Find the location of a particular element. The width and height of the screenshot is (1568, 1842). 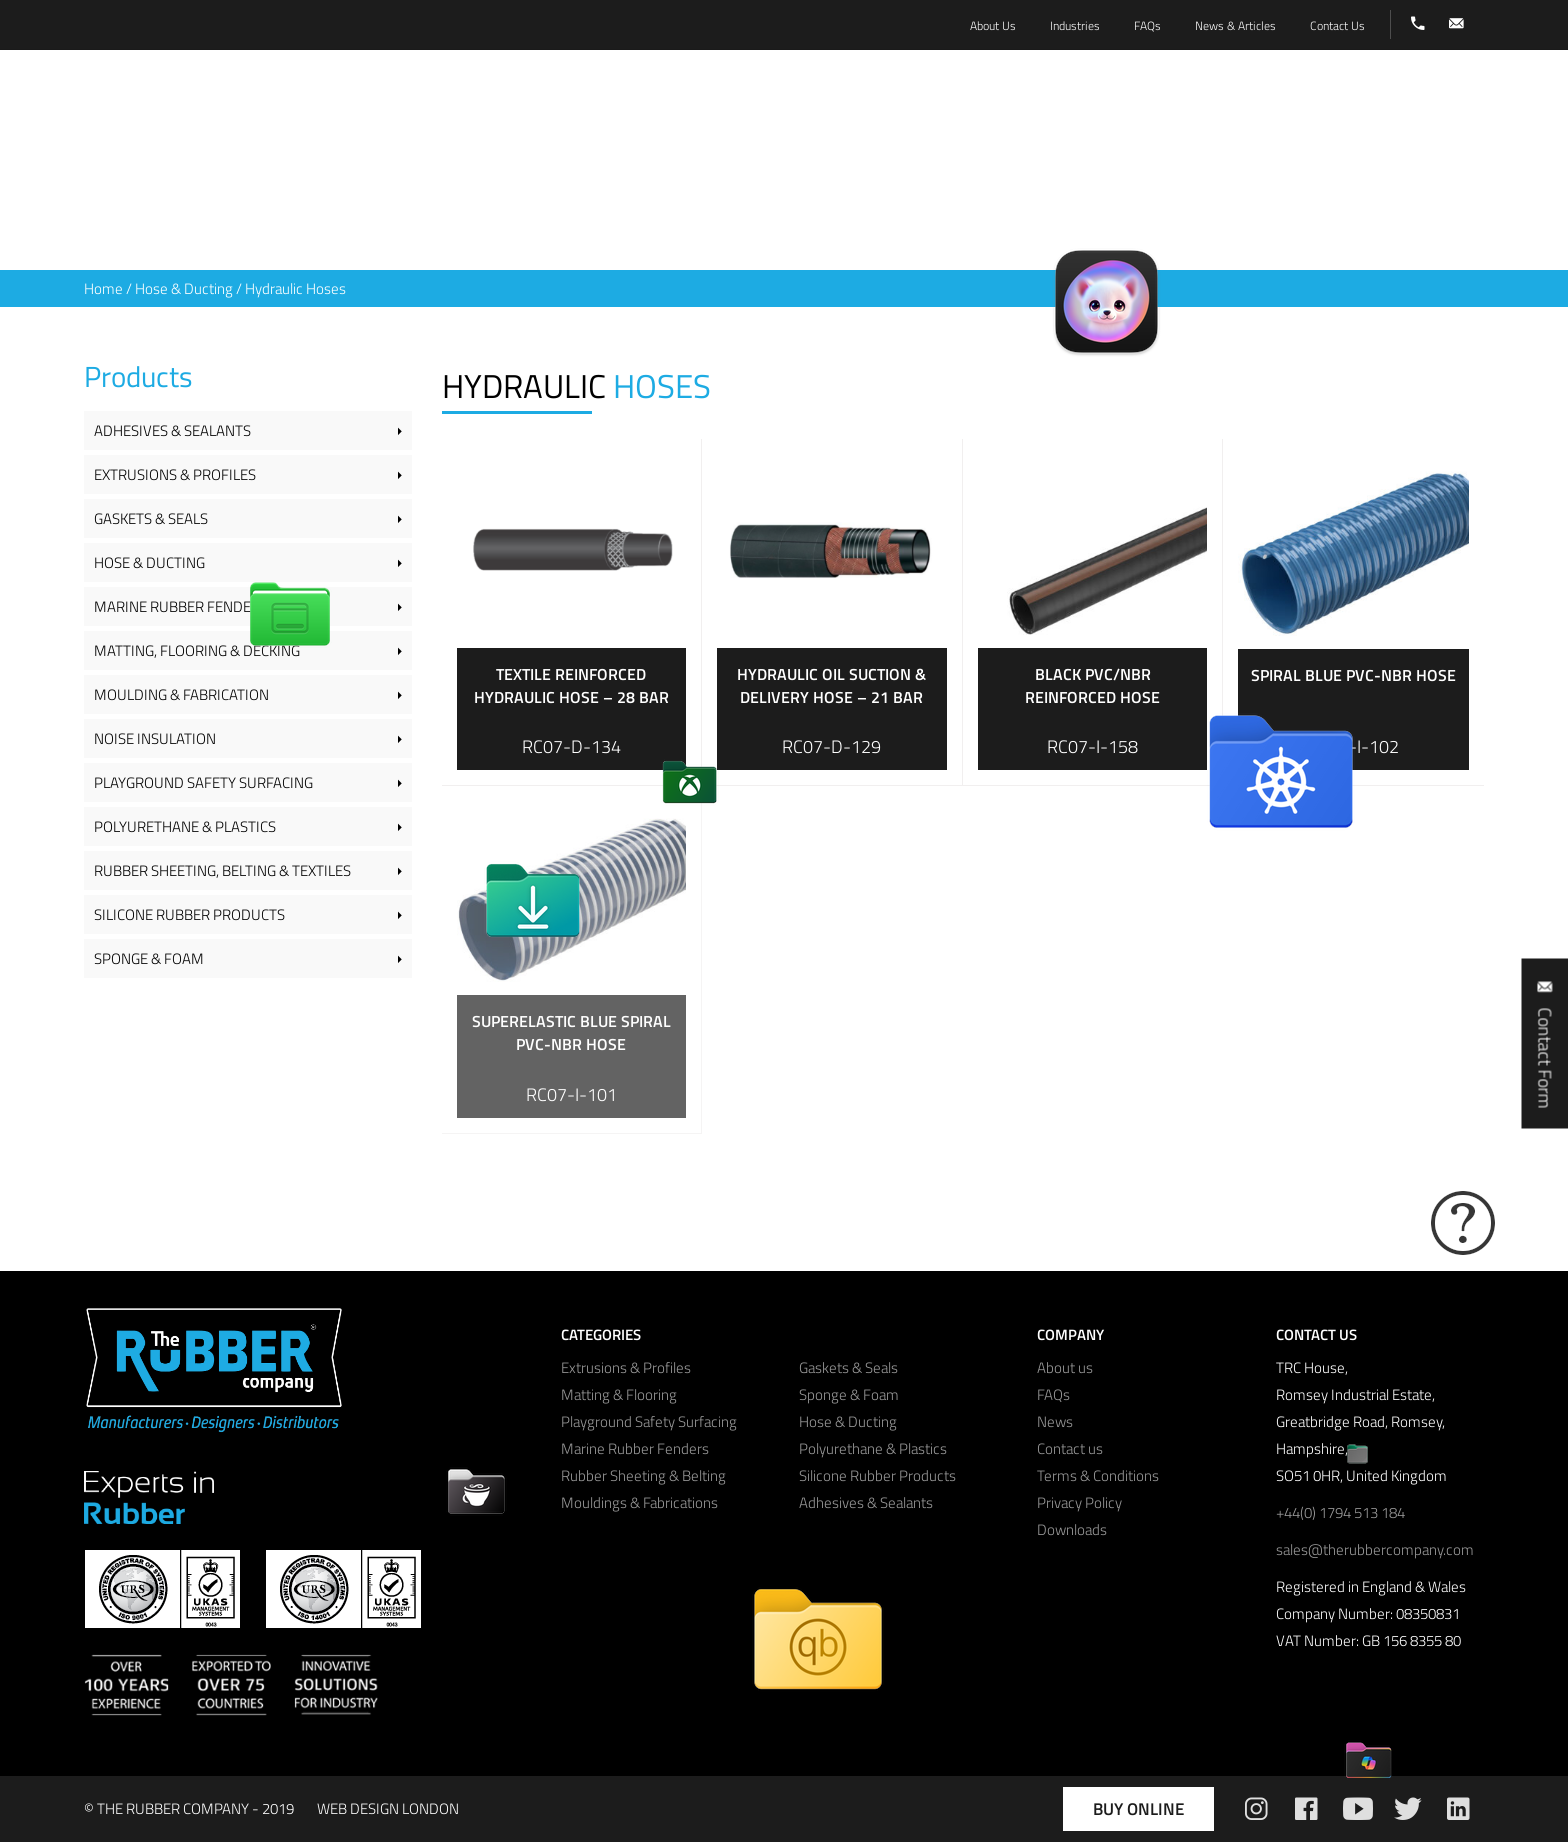

open qbittorrent downloads folder is located at coordinates (817, 1642).